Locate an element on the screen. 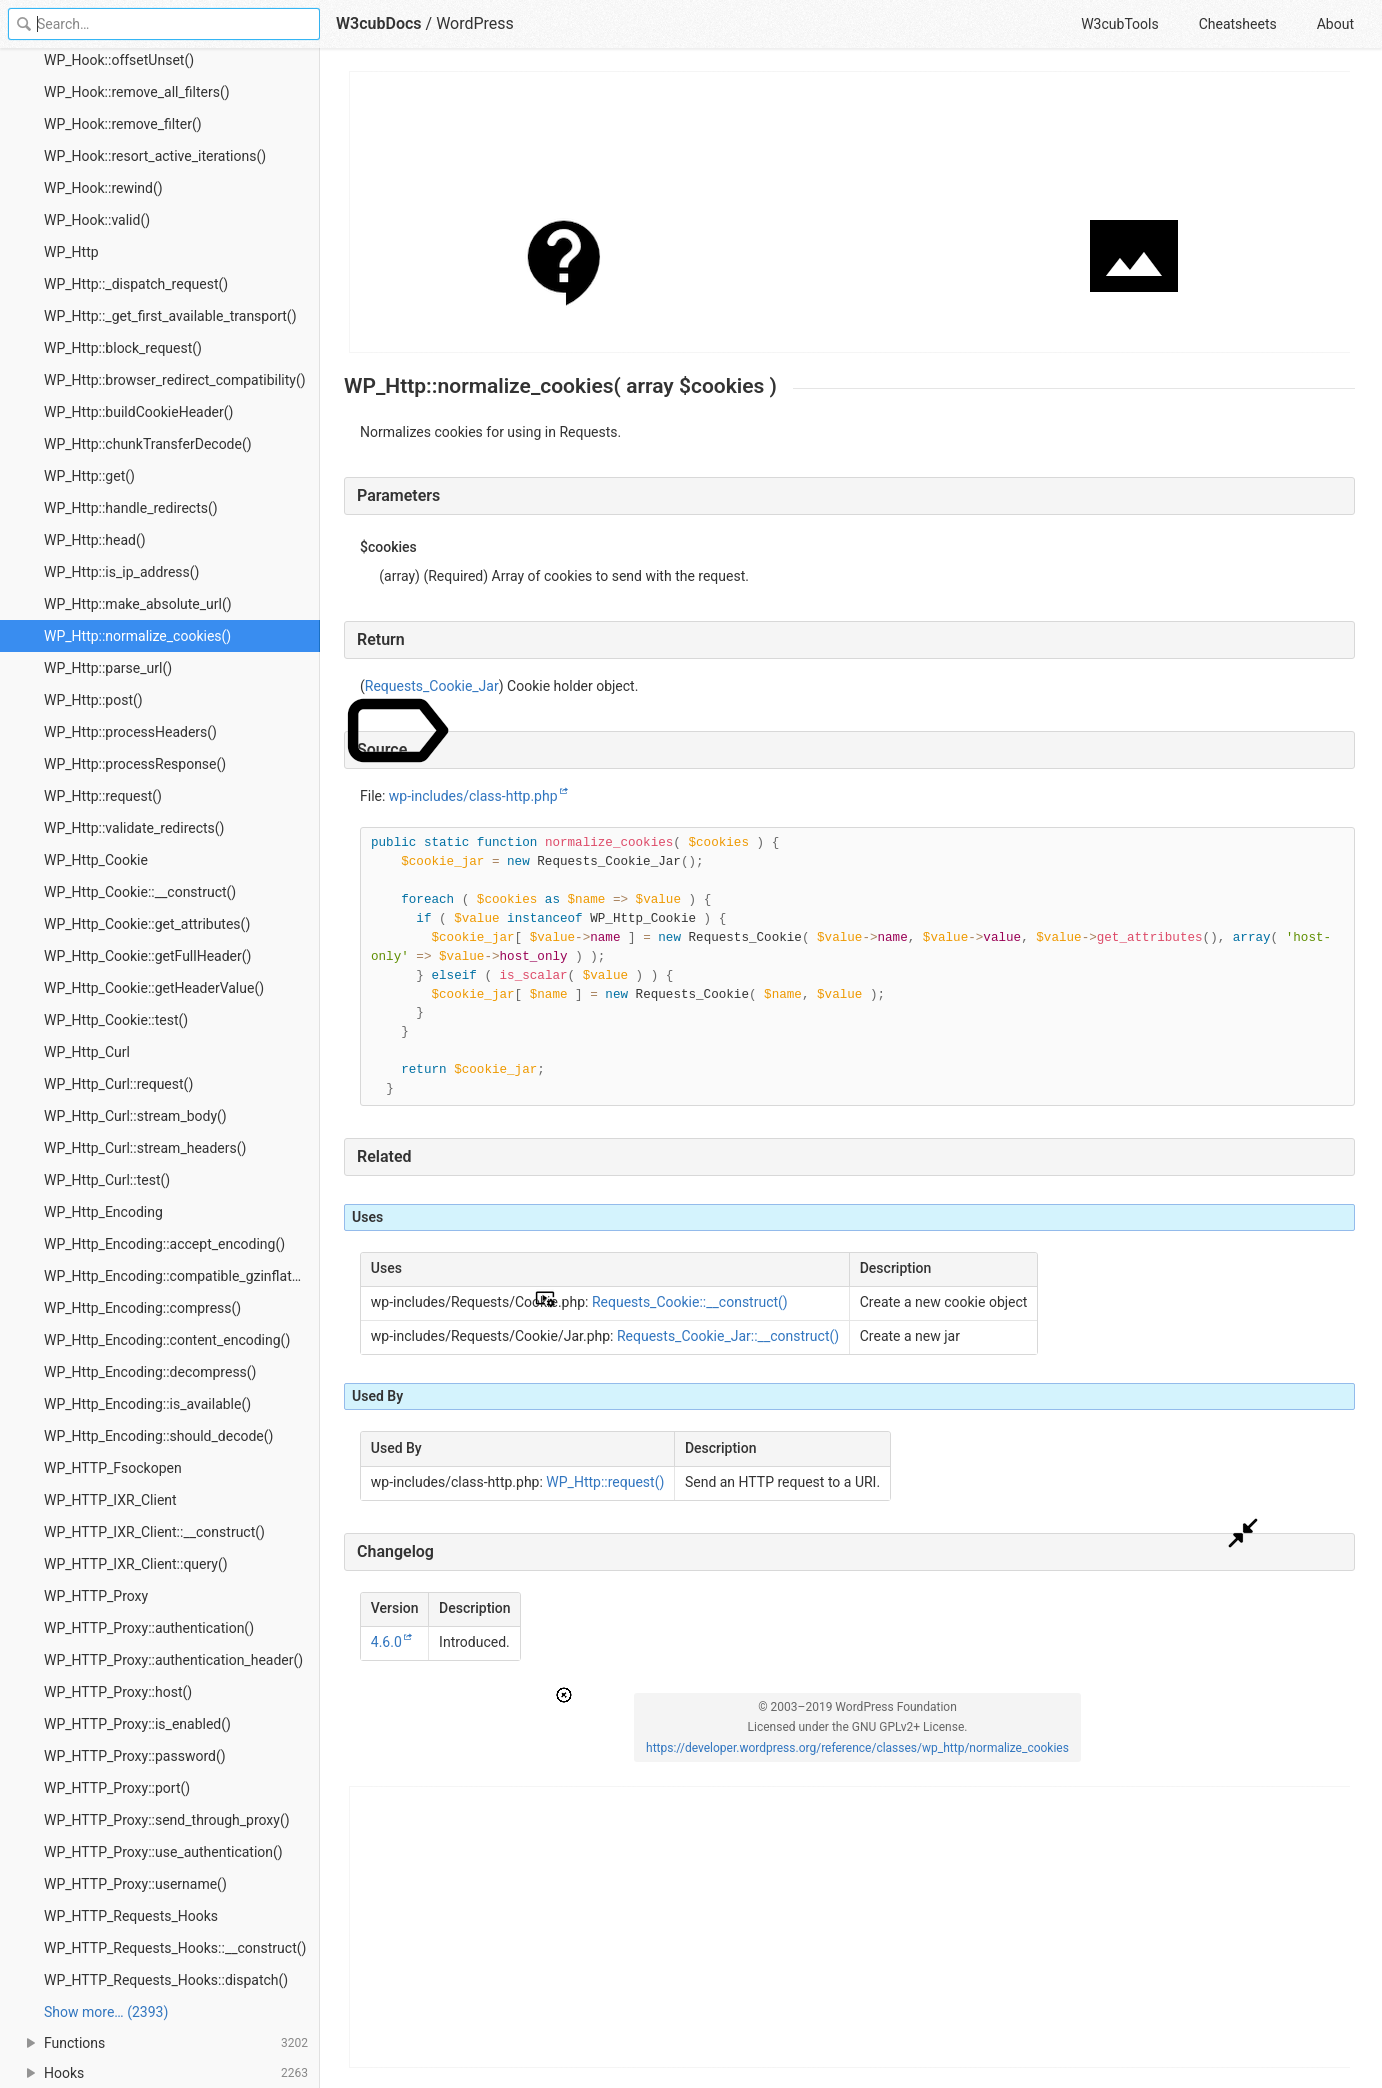  access video playback settings is located at coordinates (545, 1298).